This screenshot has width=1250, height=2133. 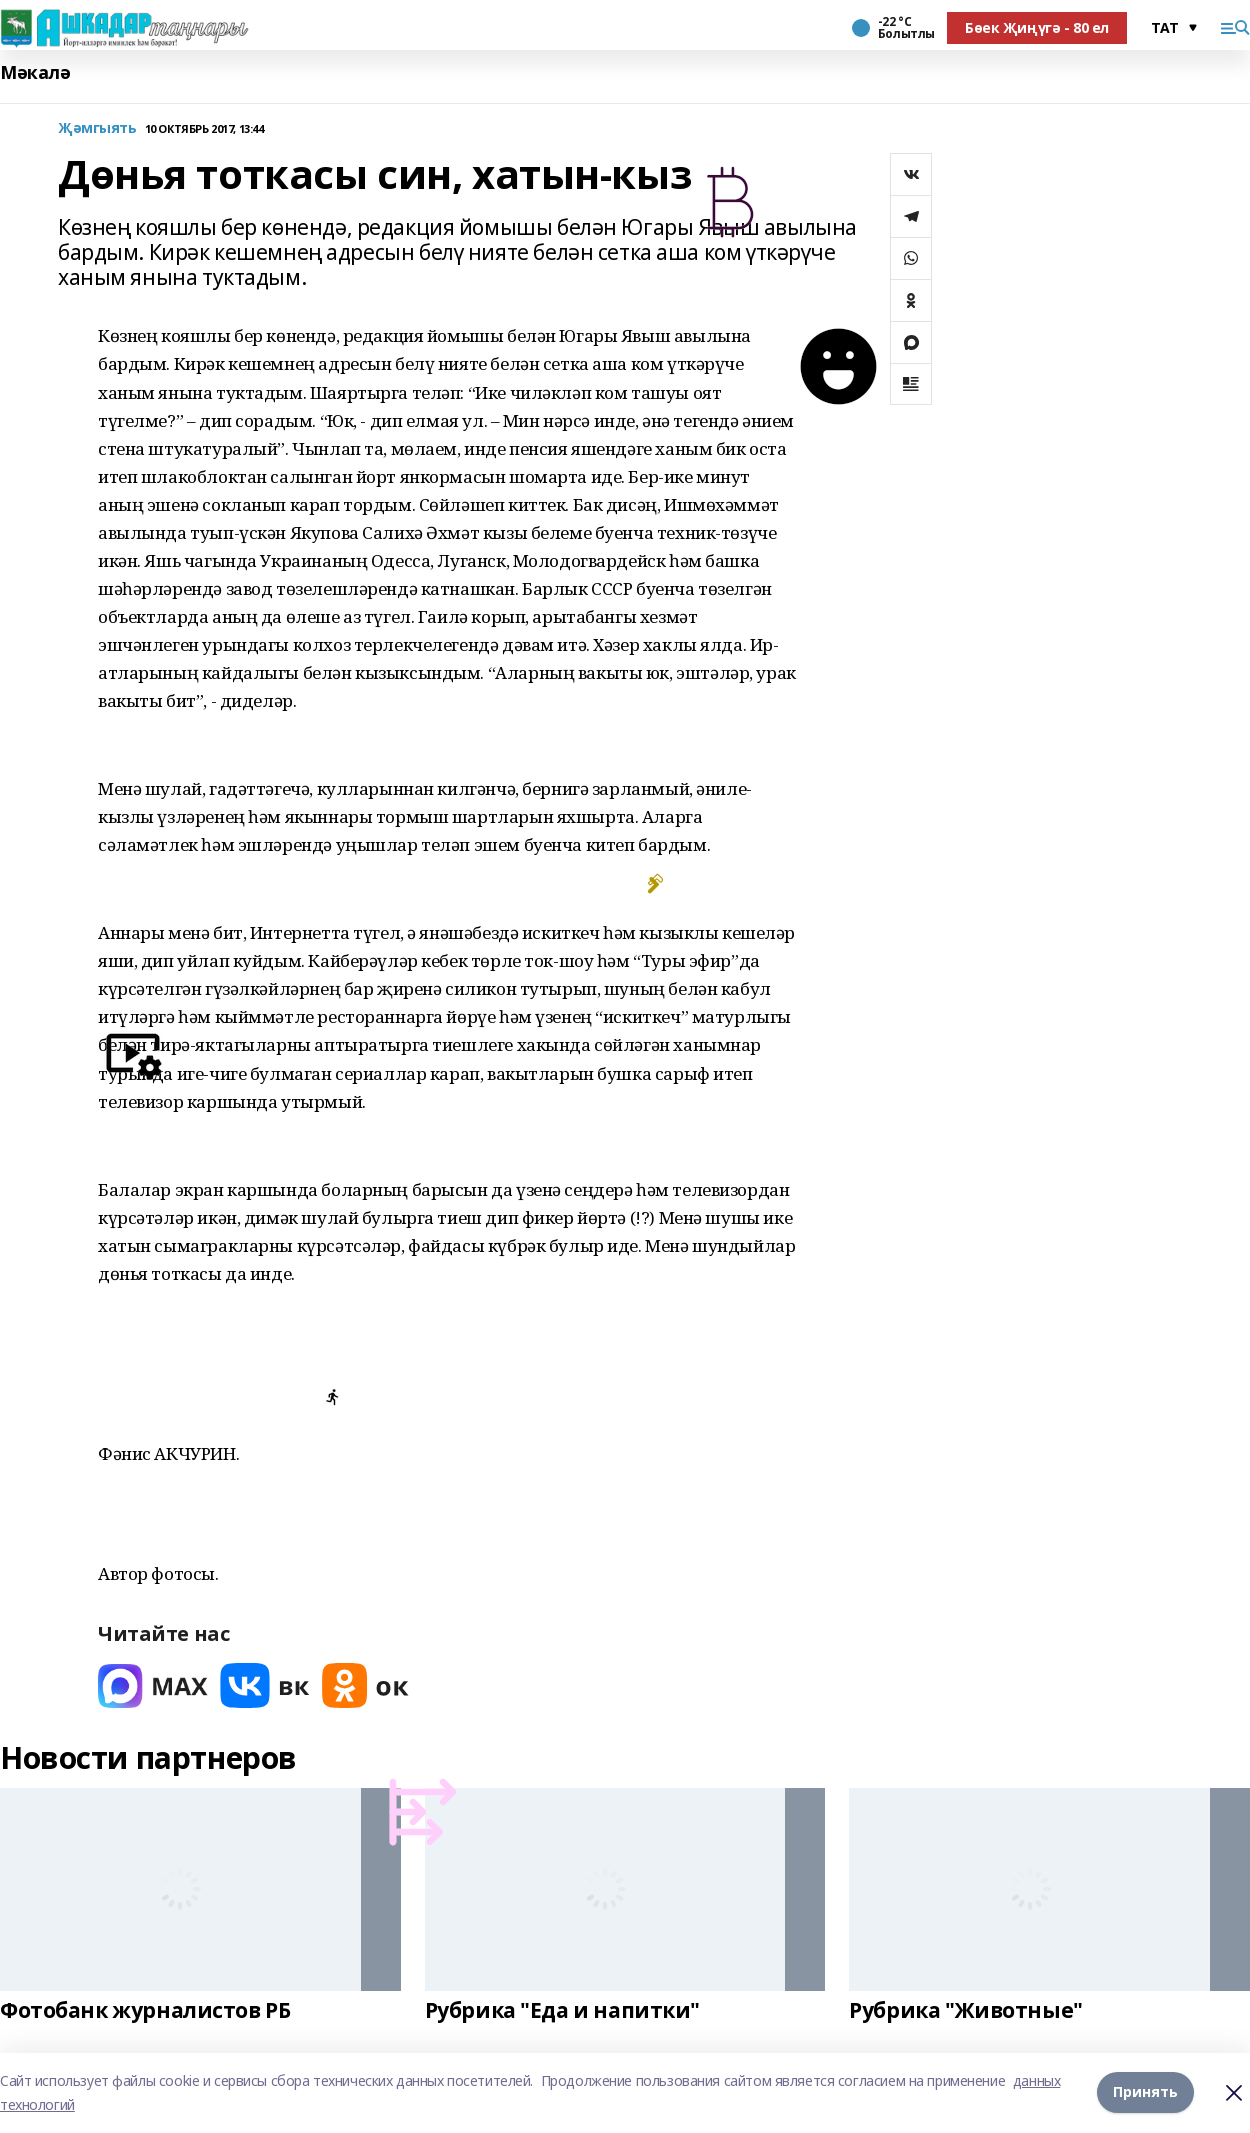 I want to click on rate your experience positively, so click(x=838, y=366).